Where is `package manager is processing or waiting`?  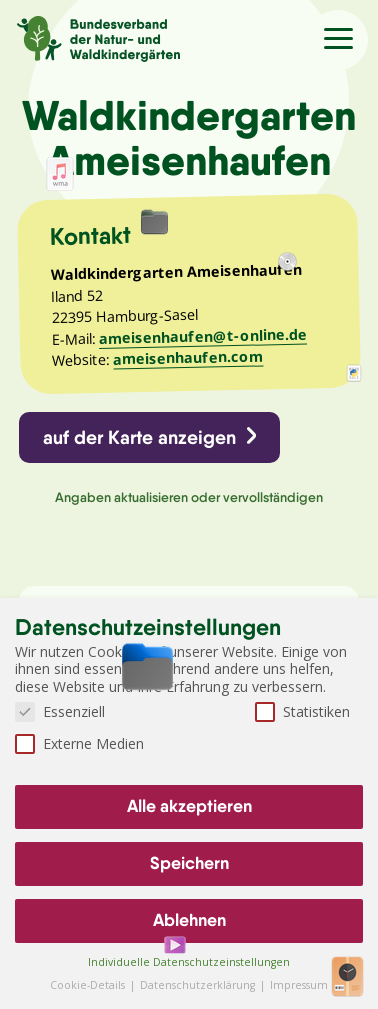 package manager is processing or waiting is located at coordinates (347, 976).